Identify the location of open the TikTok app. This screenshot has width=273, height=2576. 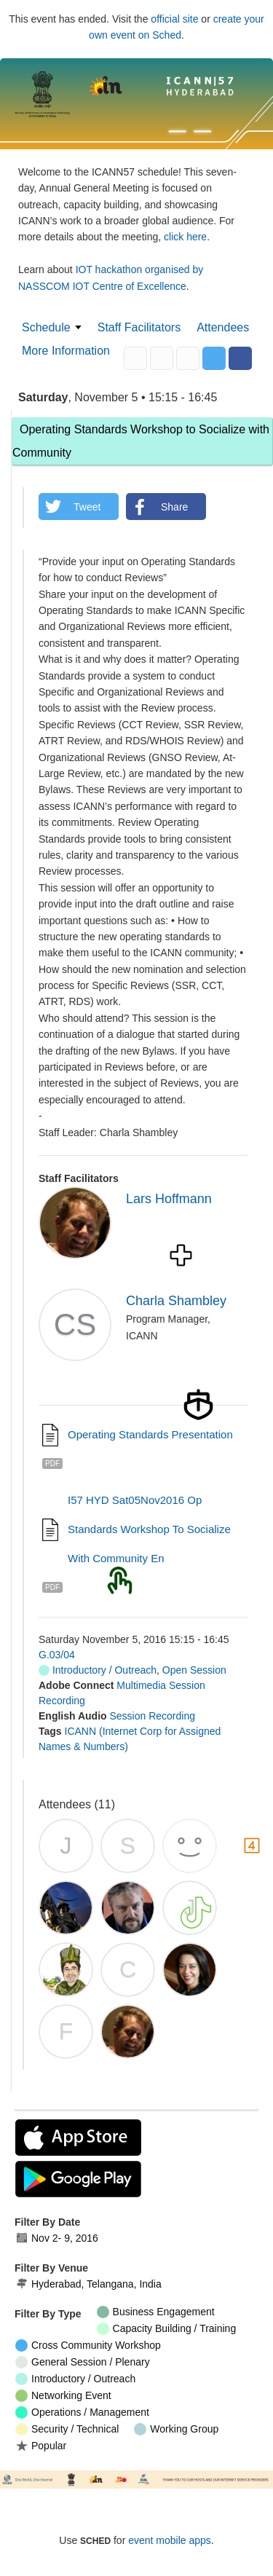
(196, 1913).